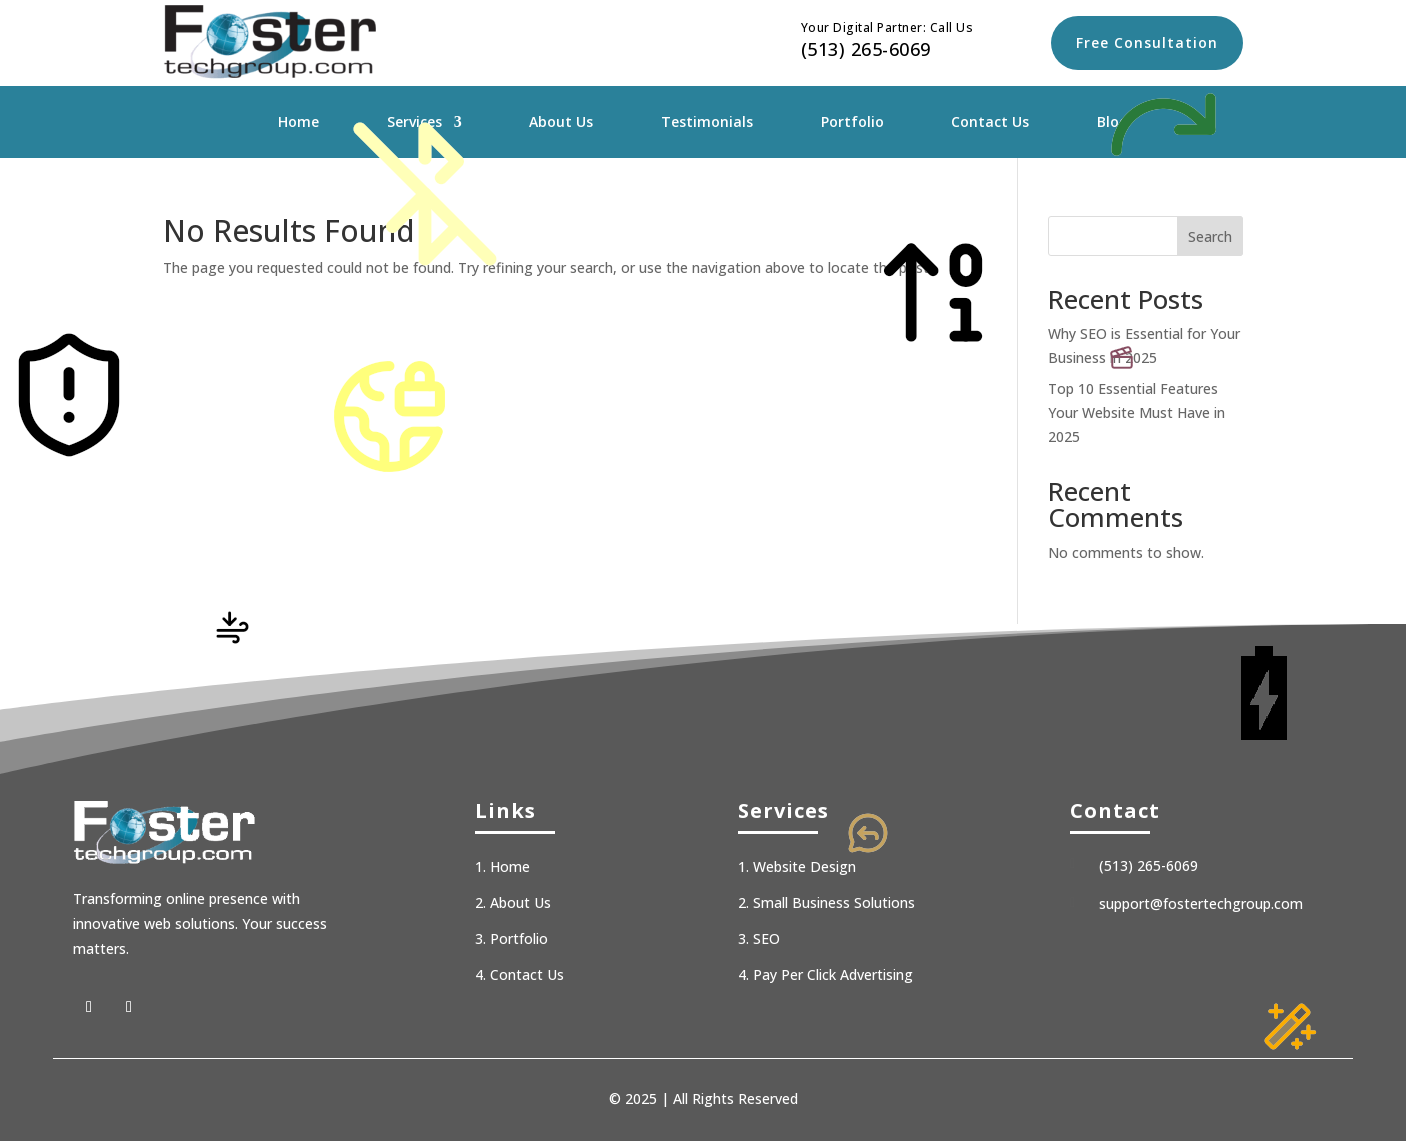 The width and height of the screenshot is (1406, 1141). Describe the element at coordinates (389, 416) in the screenshot. I see `access global security or privacy settings` at that location.